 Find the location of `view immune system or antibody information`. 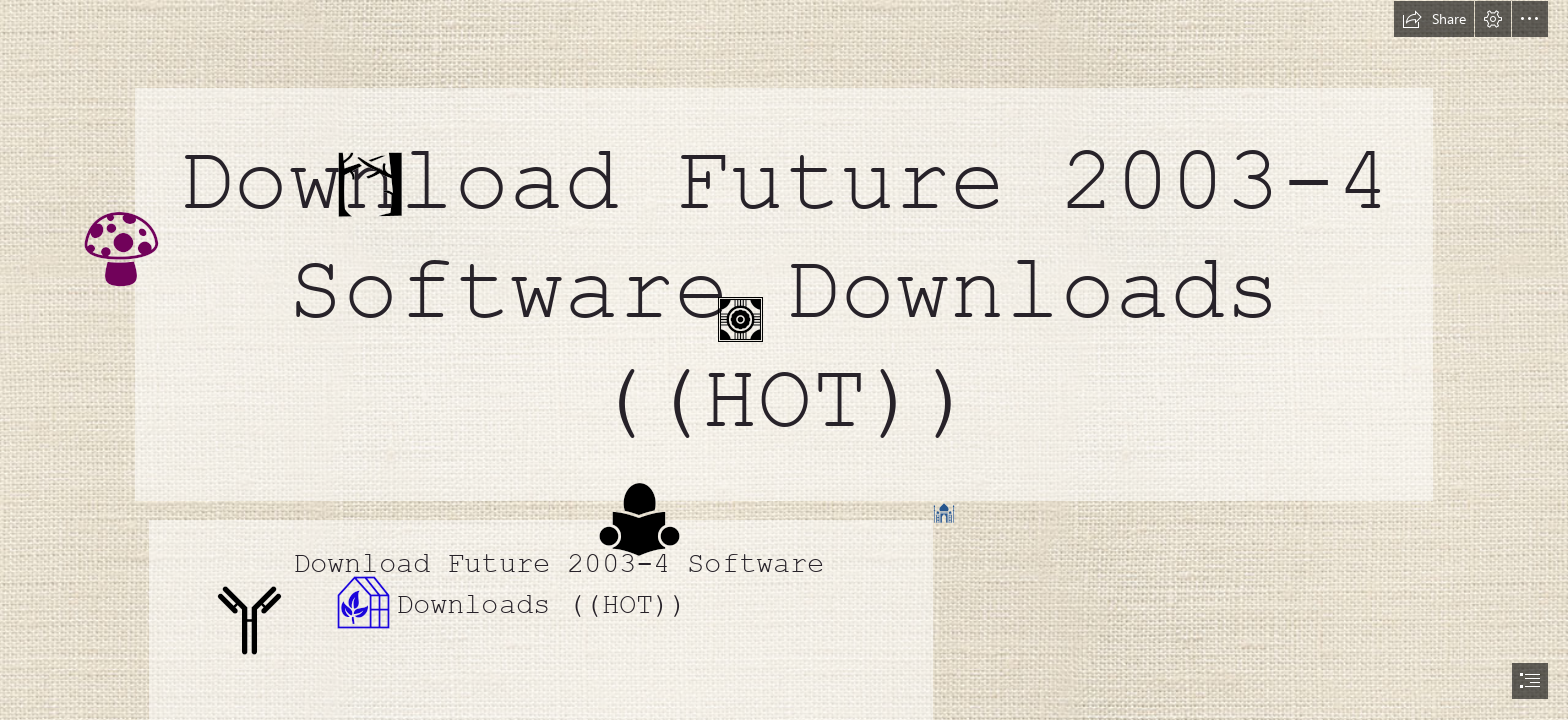

view immune system or antibody information is located at coordinates (249, 620).